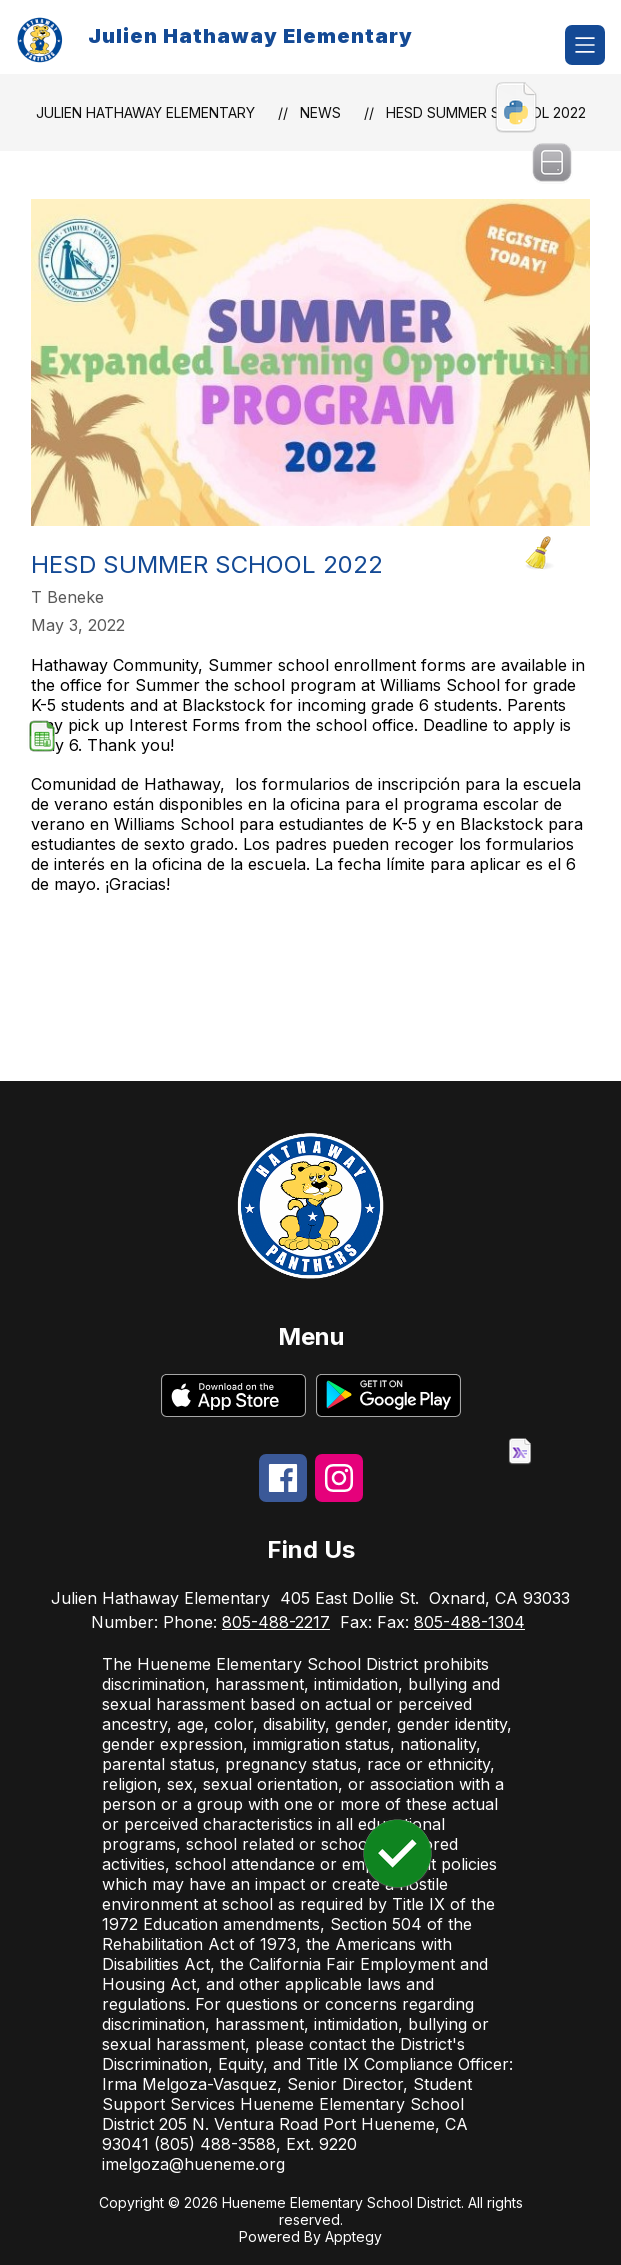 Image resolution: width=621 pixels, height=2265 pixels. What do you see at coordinates (520, 1451) in the screenshot?
I see `a haskell source code file` at bounding box center [520, 1451].